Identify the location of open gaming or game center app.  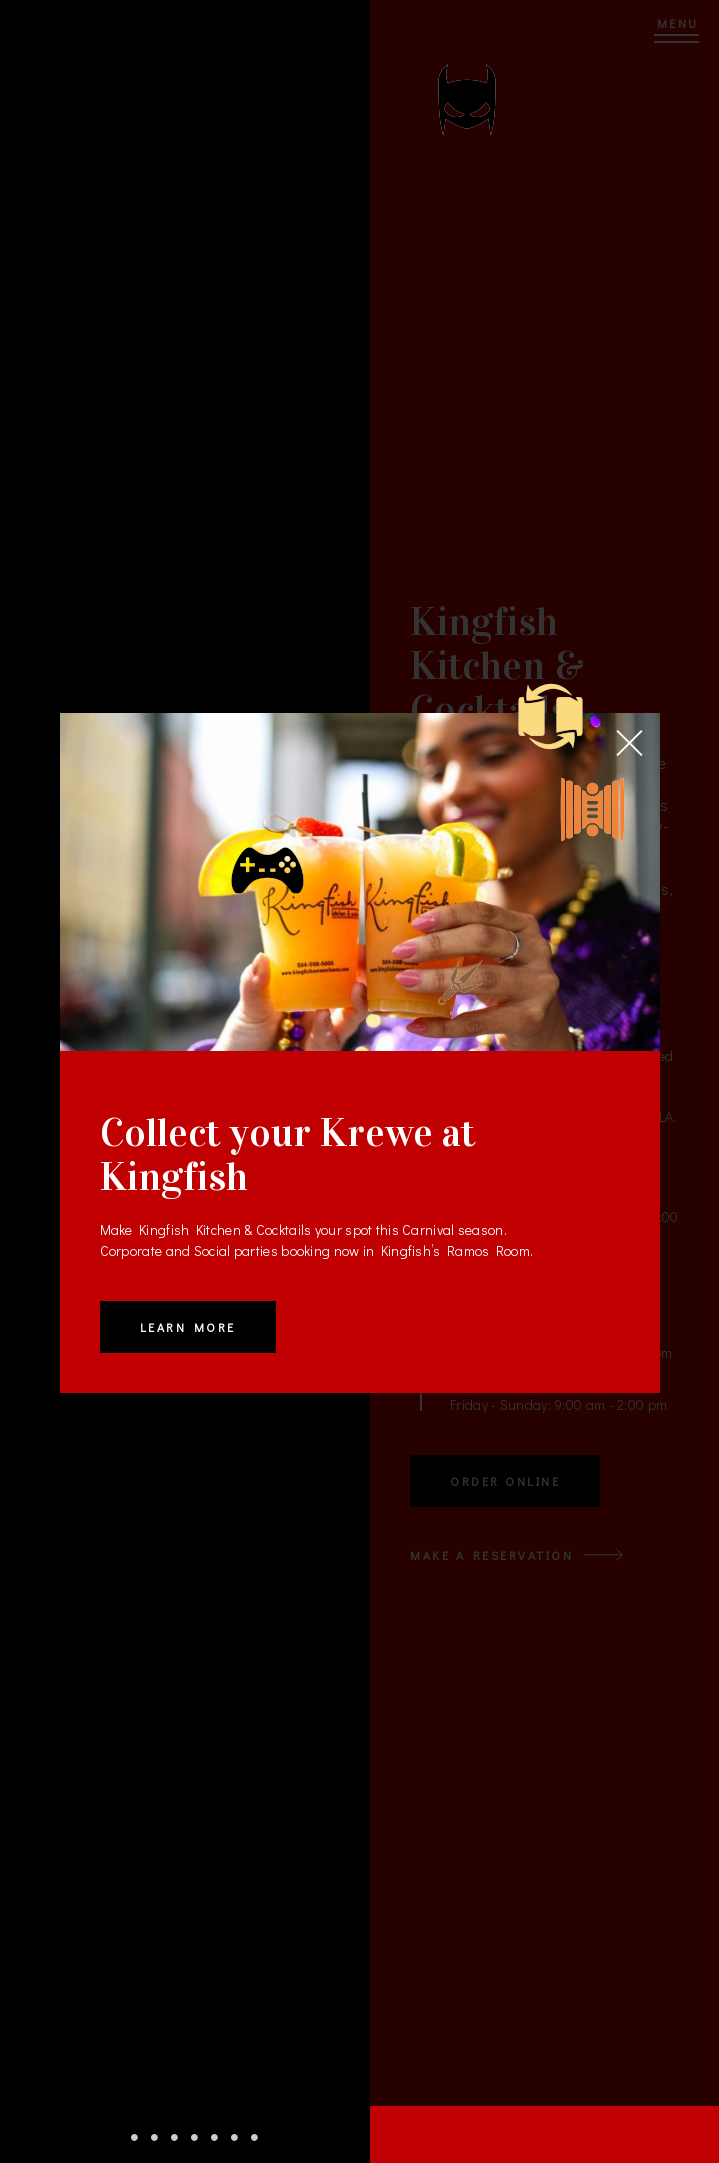
(267, 870).